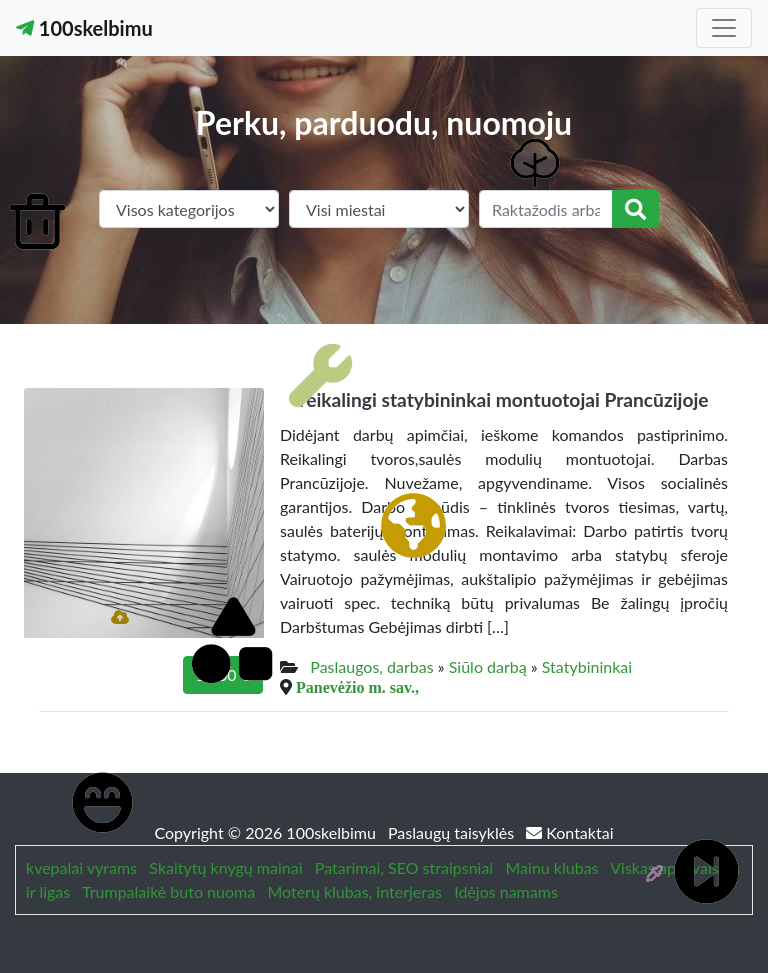 This screenshot has width=768, height=973. Describe the element at coordinates (233, 641) in the screenshot. I see `access shape tools or drawing options` at that location.